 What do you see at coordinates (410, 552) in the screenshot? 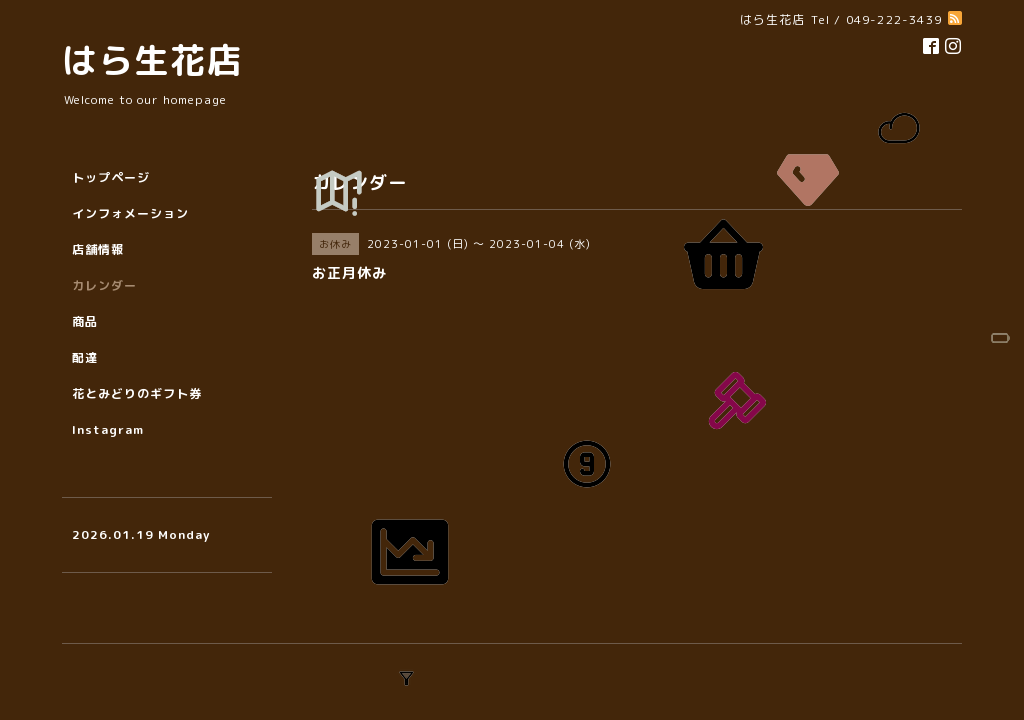
I see `view declining trend or performance data` at bounding box center [410, 552].